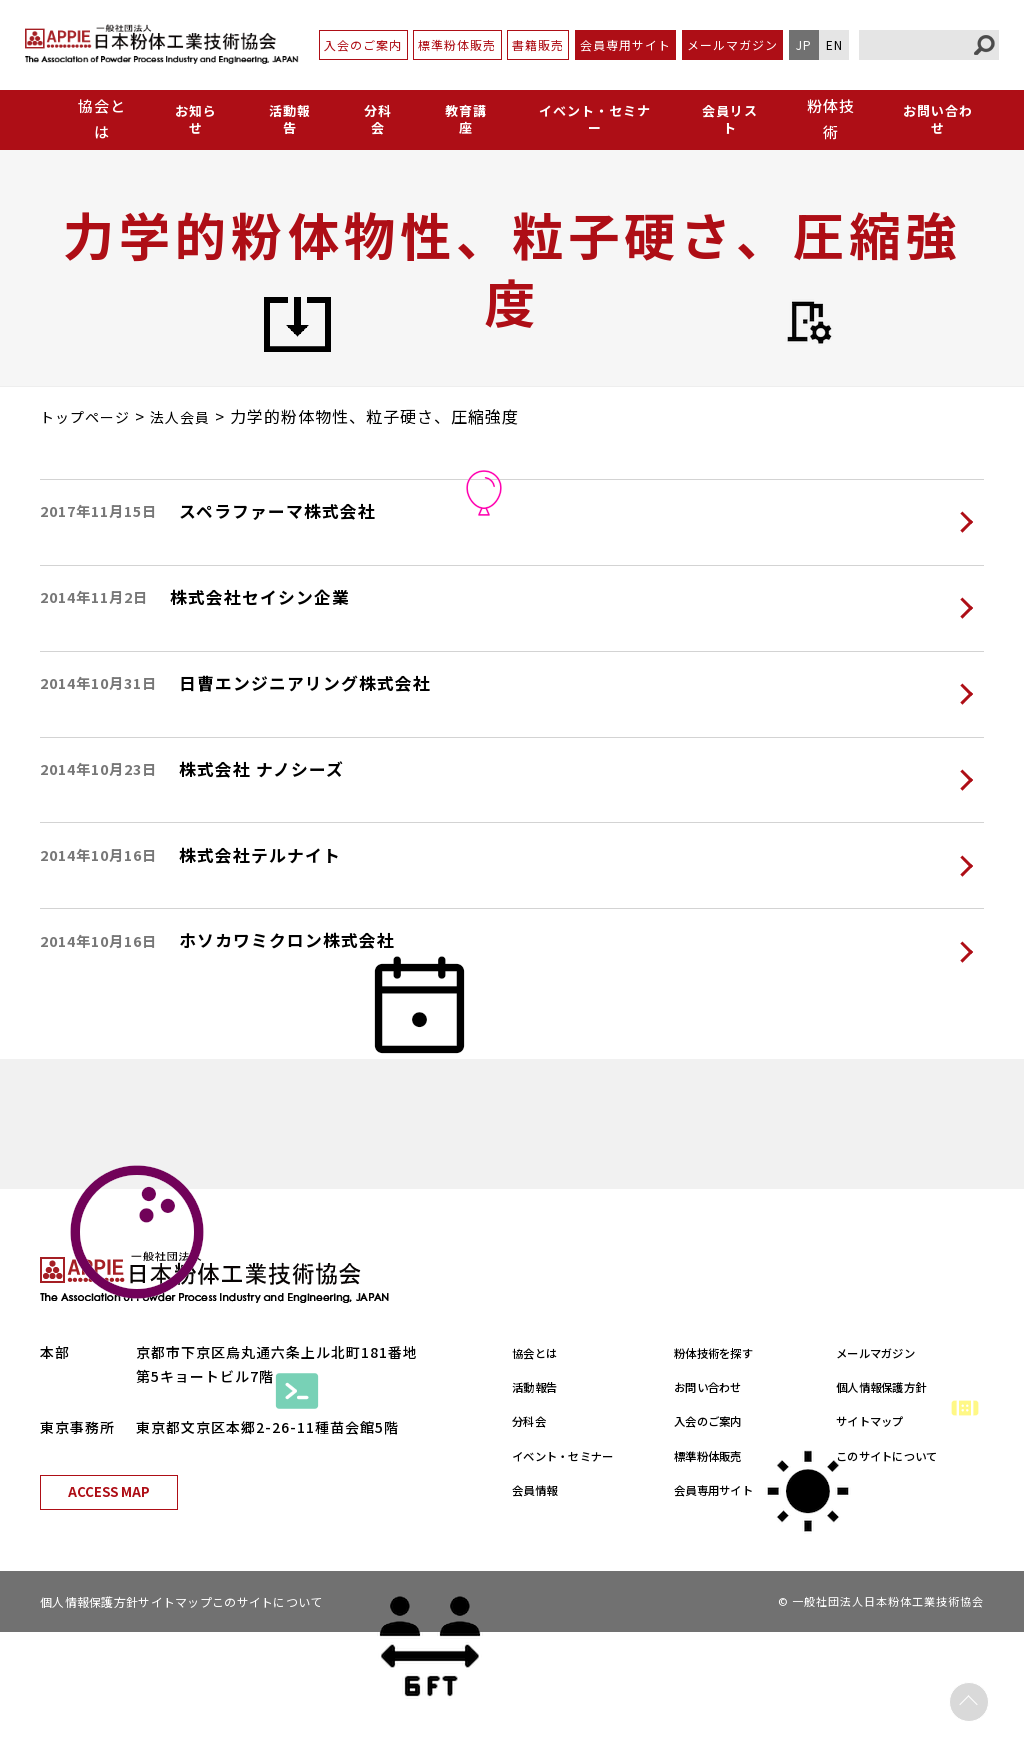 This screenshot has height=1752, width=1024. Describe the element at coordinates (807, 321) in the screenshot. I see `adjust room or space settings` at that location.